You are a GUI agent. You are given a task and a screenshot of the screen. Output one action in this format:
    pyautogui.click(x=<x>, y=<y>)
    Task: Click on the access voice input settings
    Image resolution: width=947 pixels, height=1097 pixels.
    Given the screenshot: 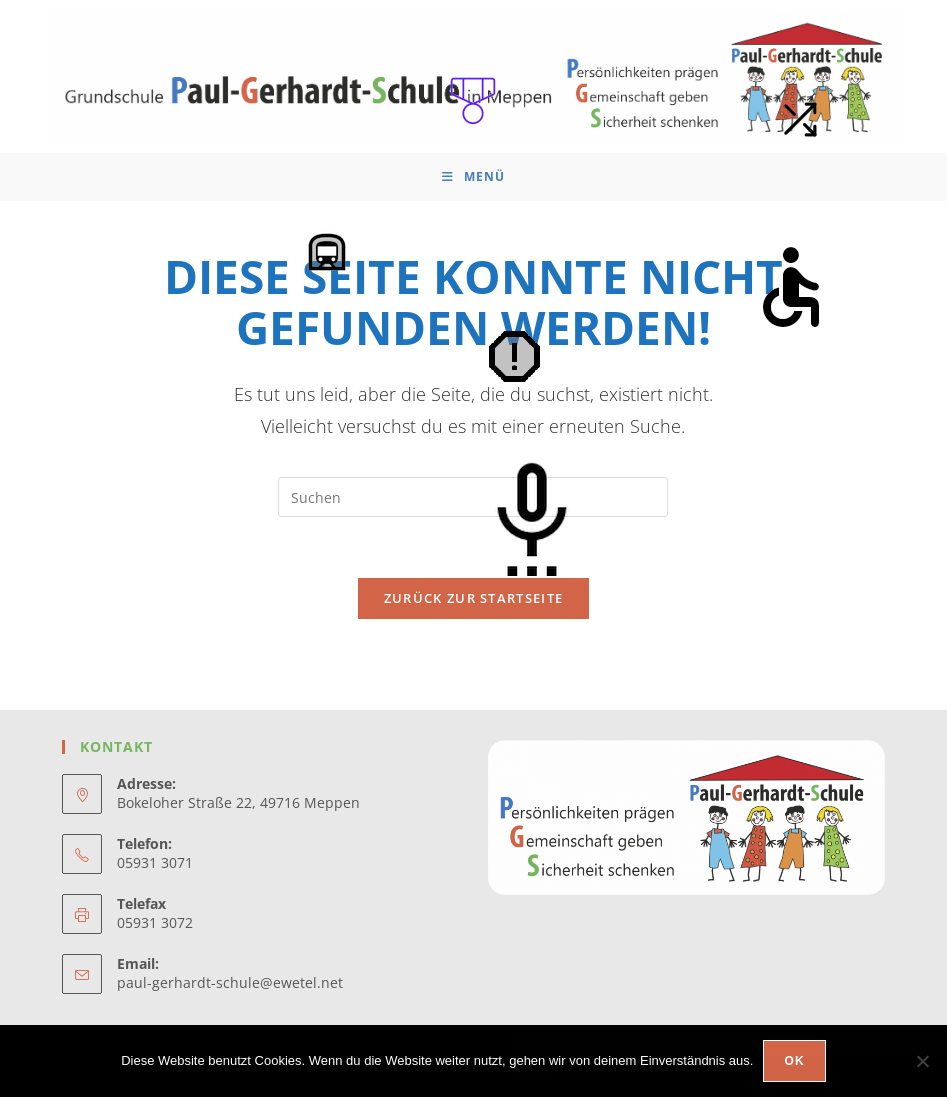 What is the action you would take?
    pyautogui.click(x=532, y=517)
    